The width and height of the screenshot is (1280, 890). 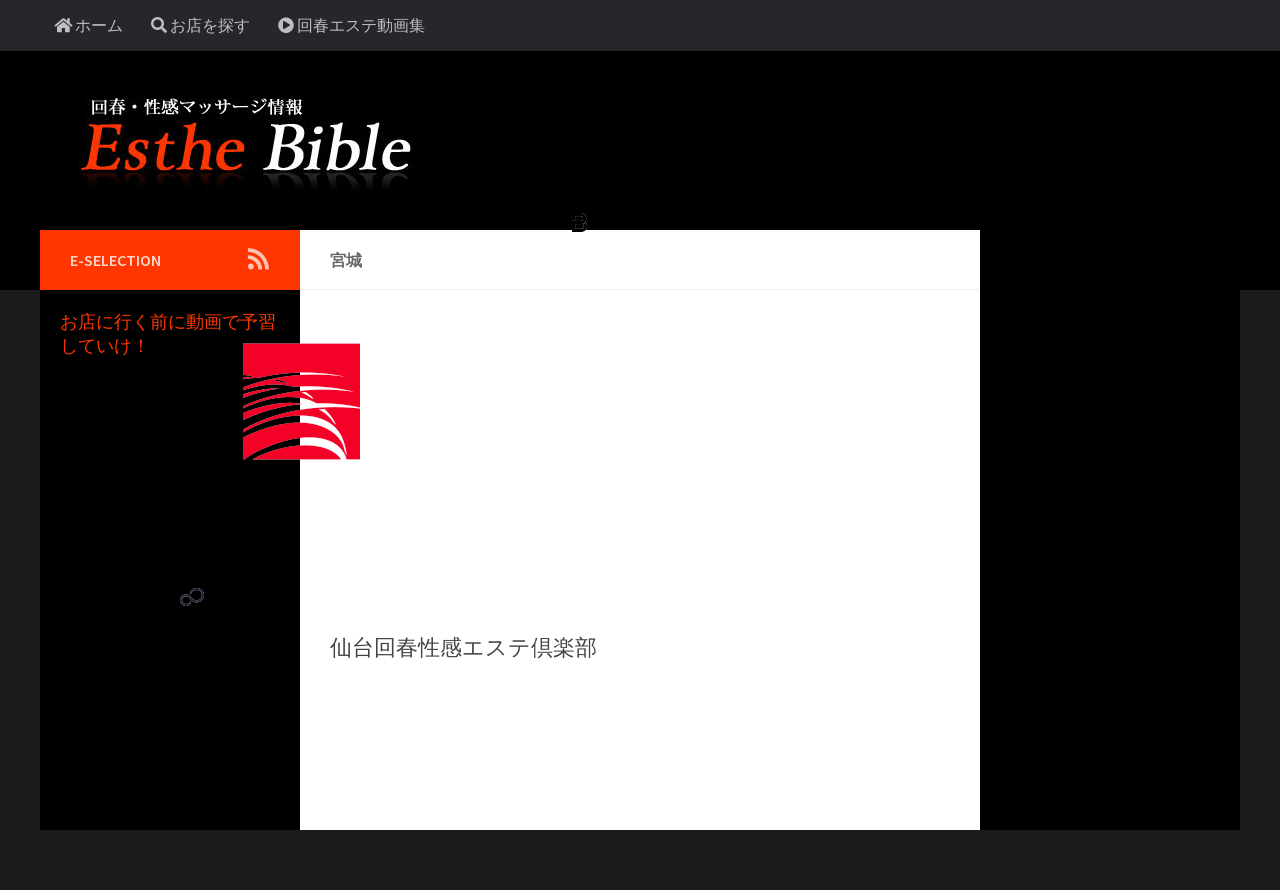 What do you see at coordinates (192, 597) in the screenshot?
I see `Fujitsu brand logo` at bounding box center [192, 597].